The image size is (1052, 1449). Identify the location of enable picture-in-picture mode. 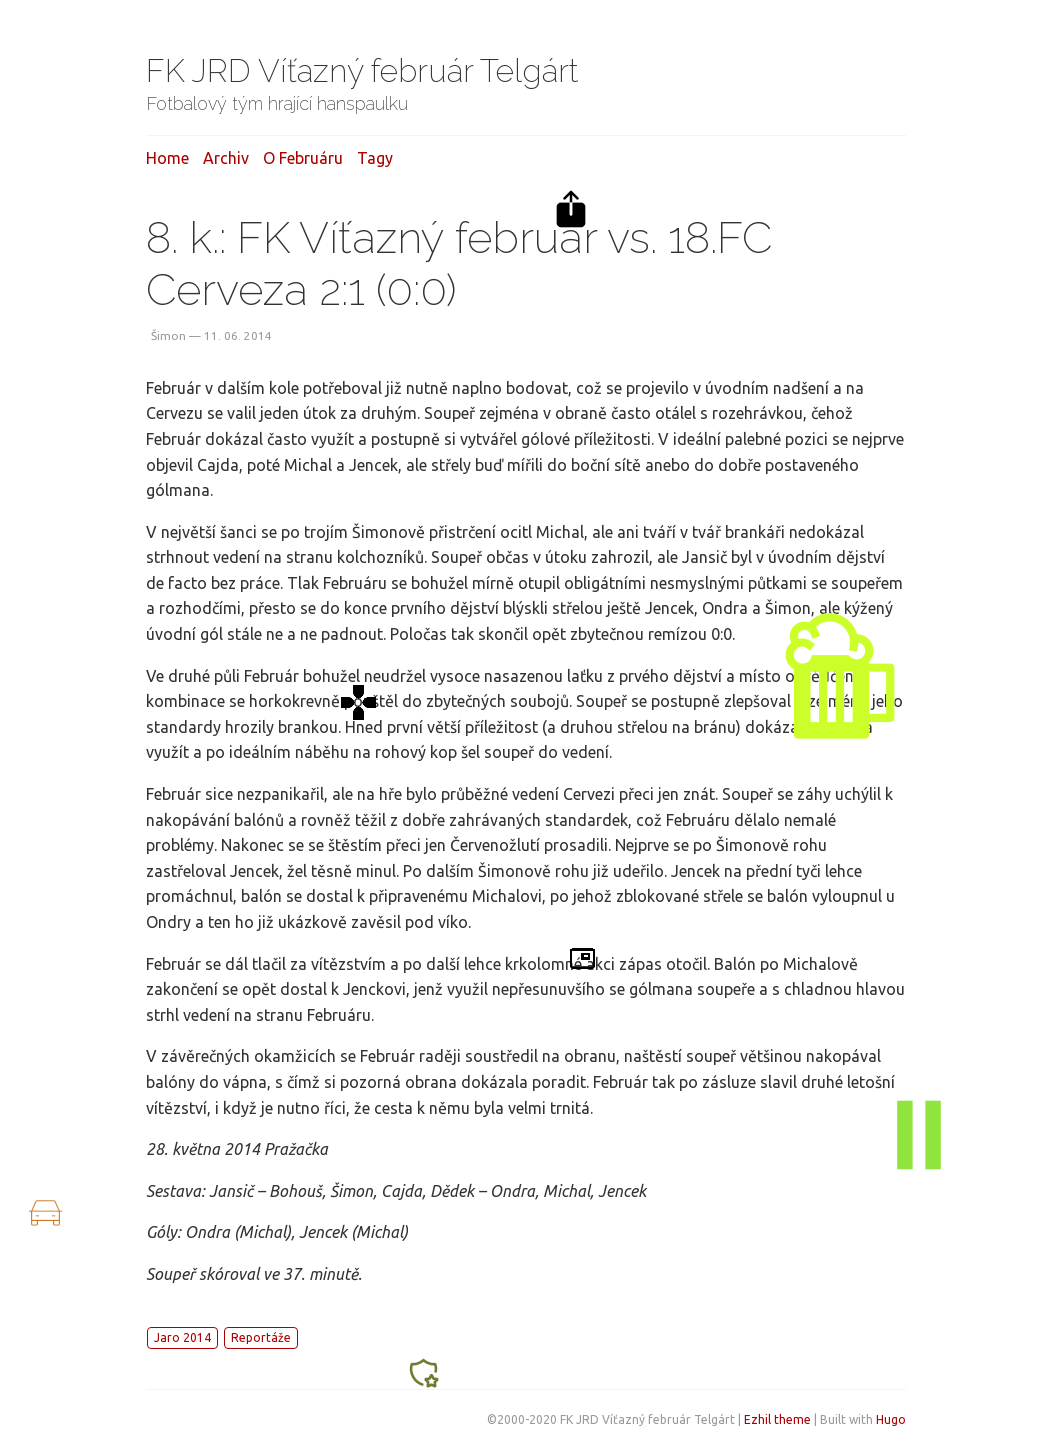
(582, 958).